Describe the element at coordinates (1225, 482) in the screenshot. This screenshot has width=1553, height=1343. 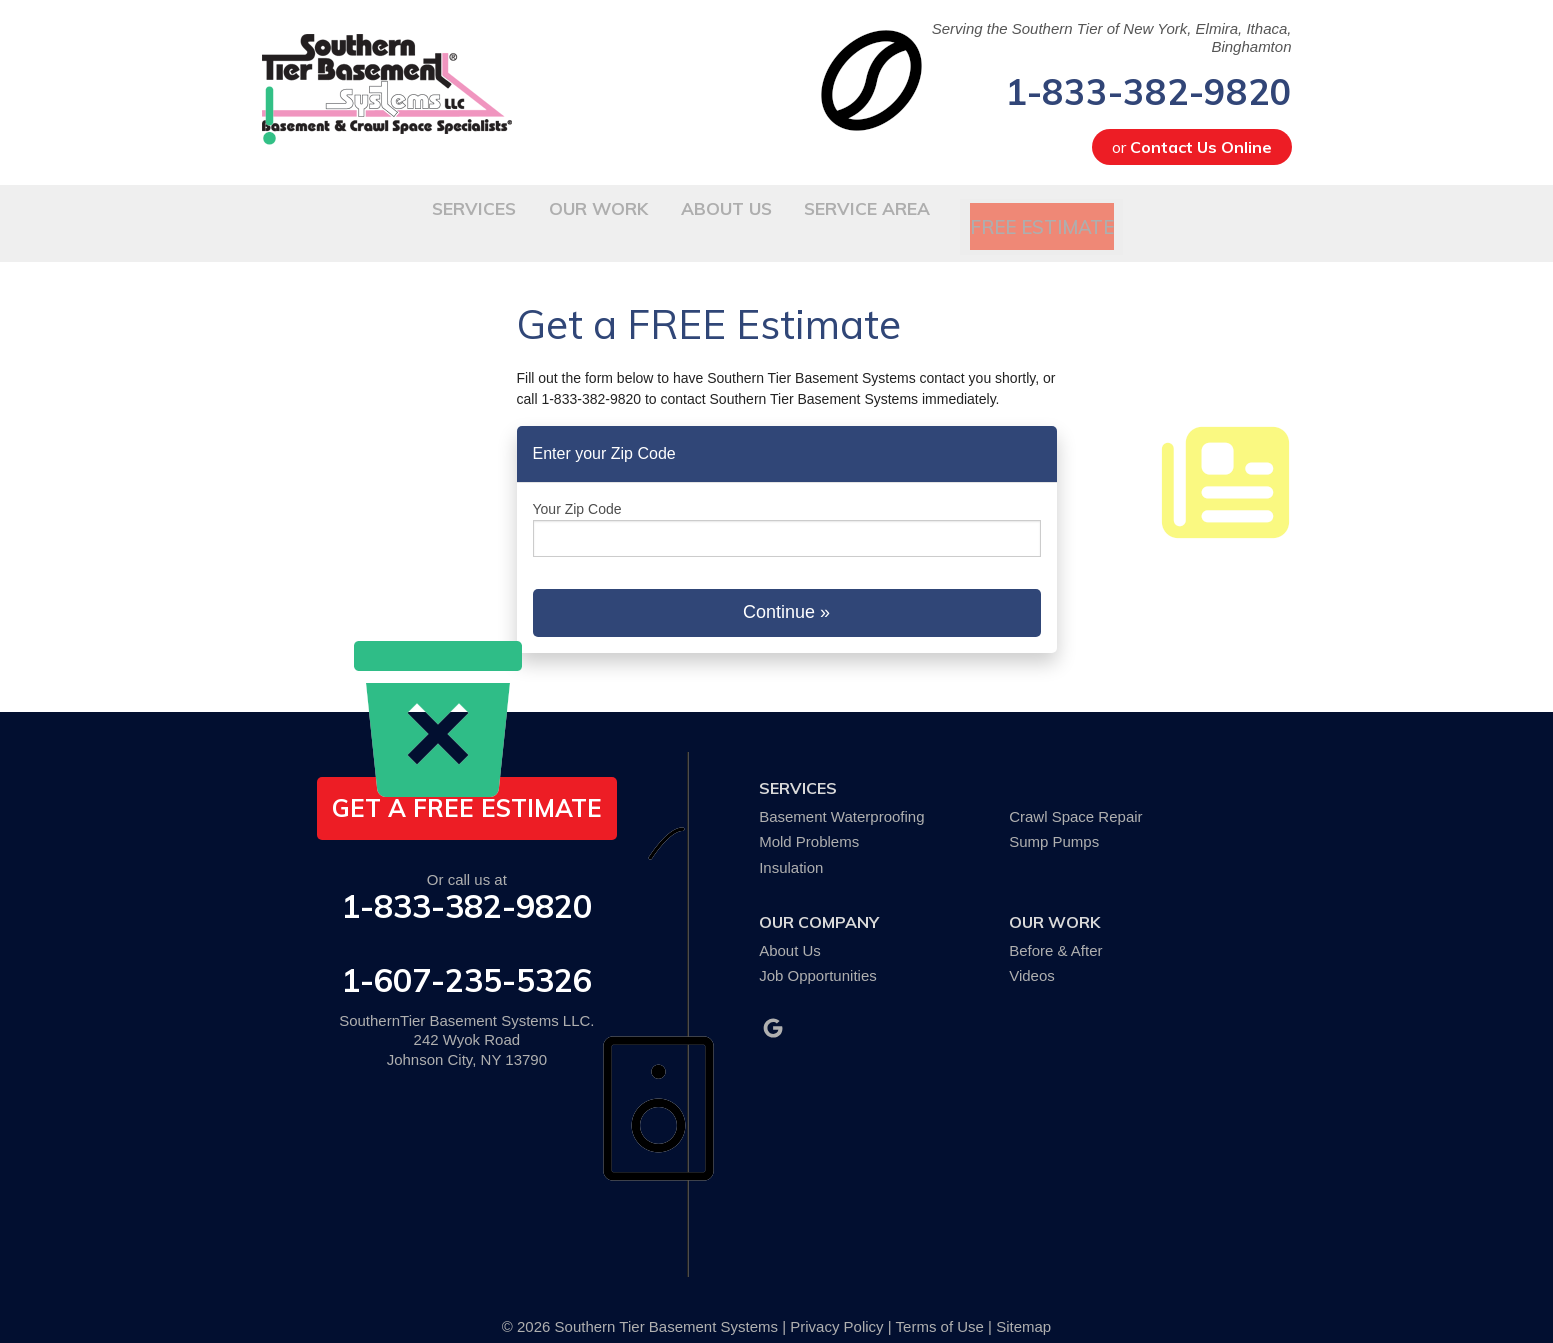
I see `view news feed or articles` at that location.